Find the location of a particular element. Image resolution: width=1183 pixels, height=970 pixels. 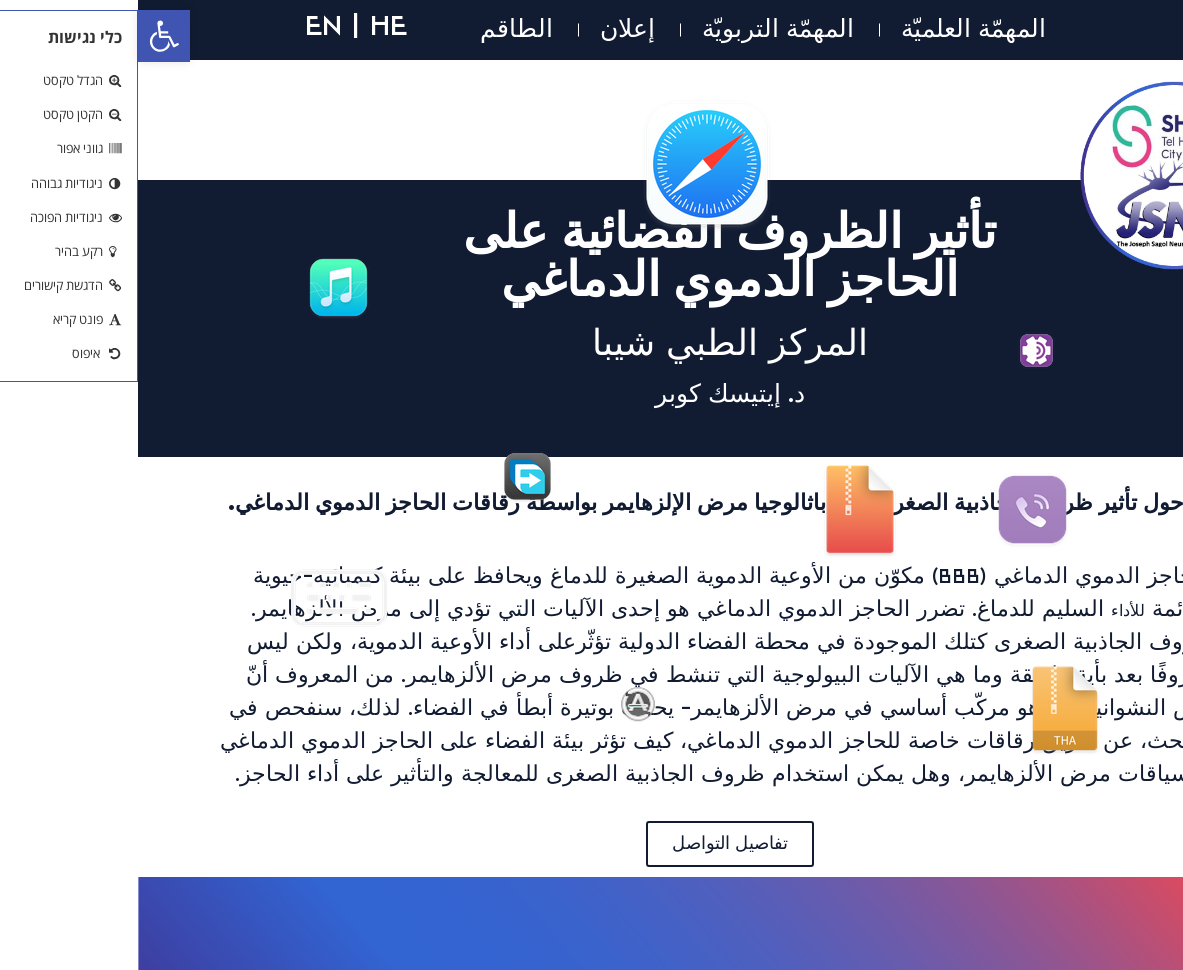

open Safari web browser is located at coordinates (707, 164).